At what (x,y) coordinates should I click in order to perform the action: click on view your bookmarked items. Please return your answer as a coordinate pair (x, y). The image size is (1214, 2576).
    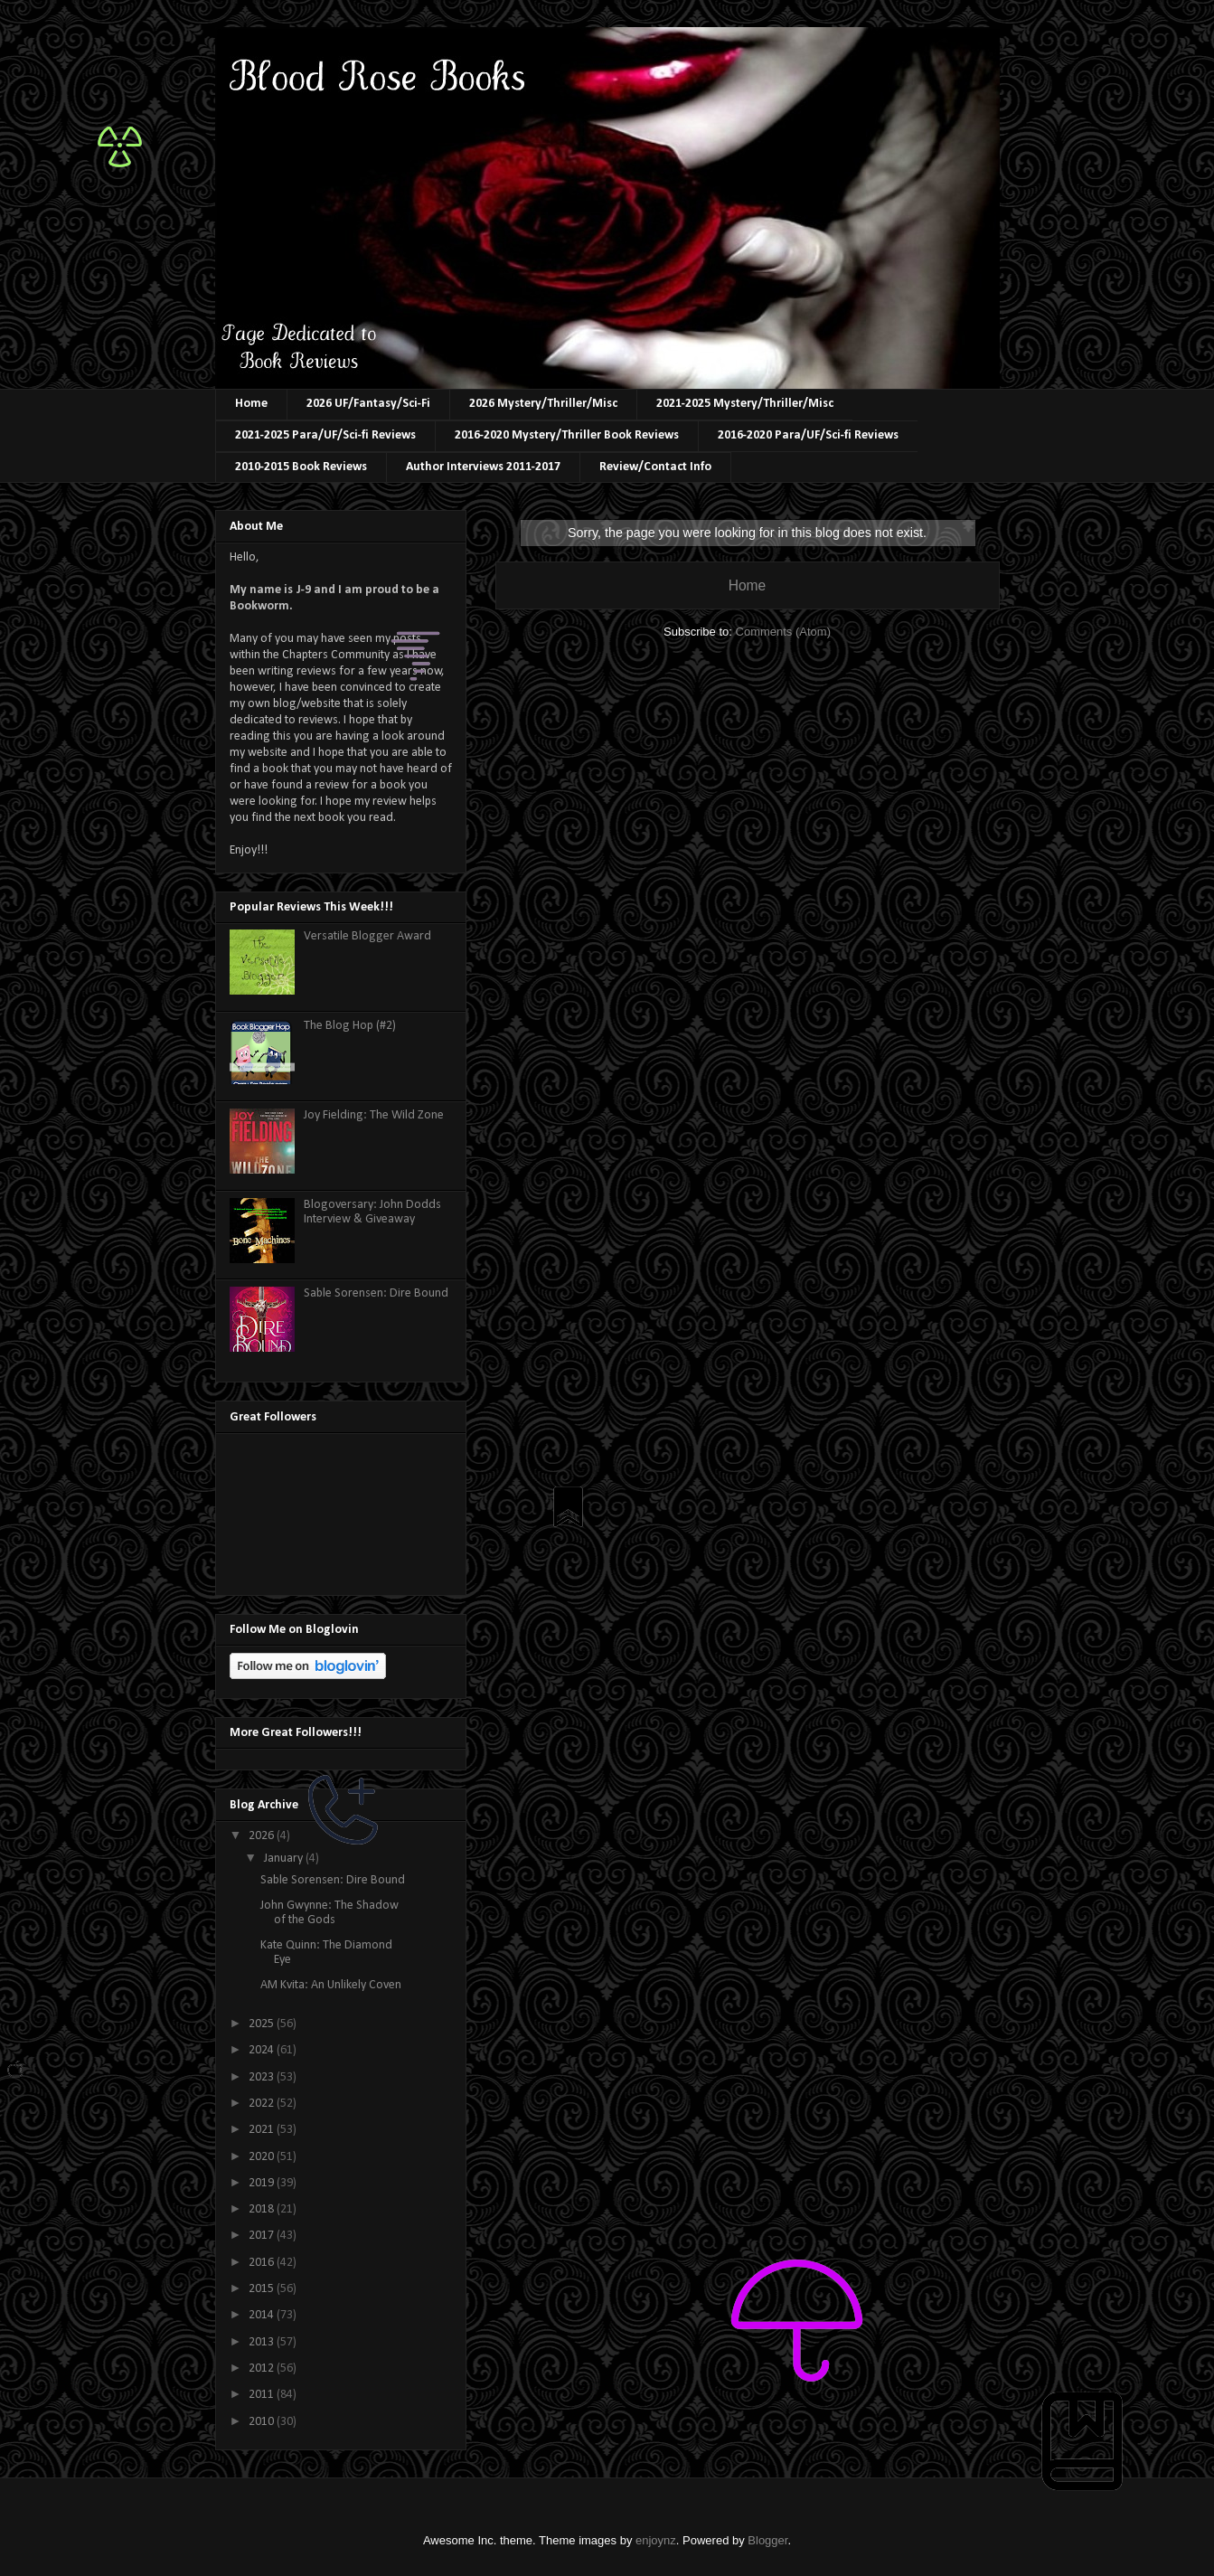
    Looking at the image, I should click on (1082, 2441).